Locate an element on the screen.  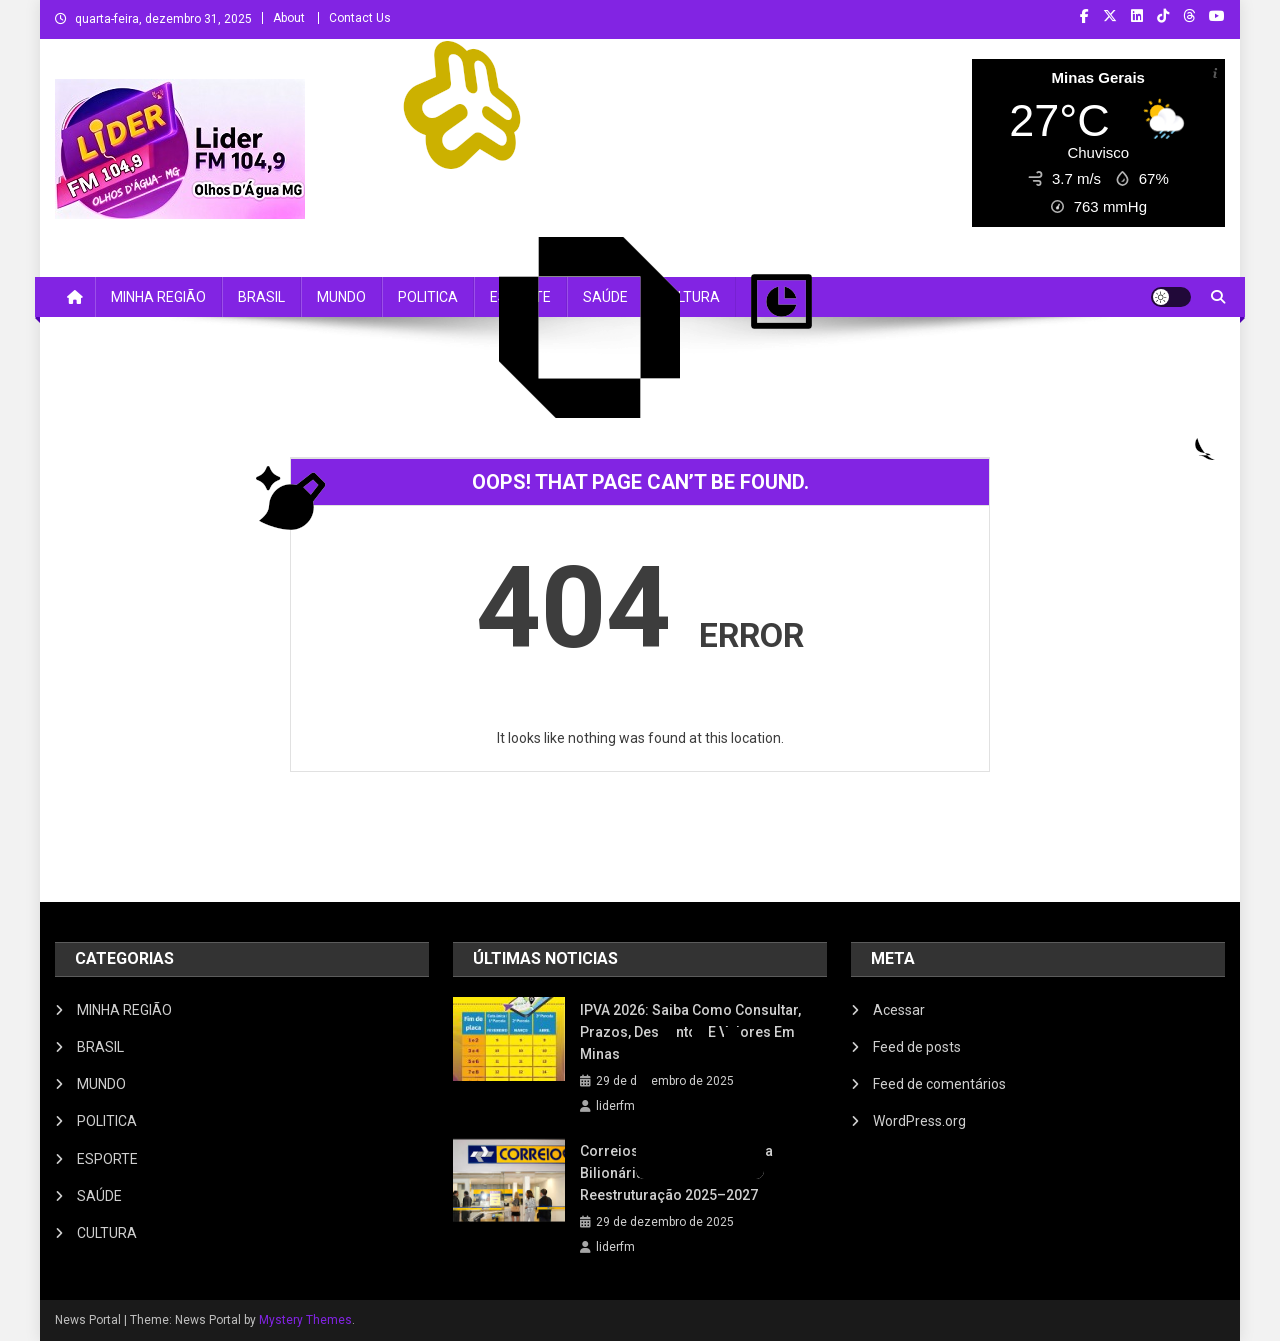
sensor device status indicator is located at coordinates (700, 1107).